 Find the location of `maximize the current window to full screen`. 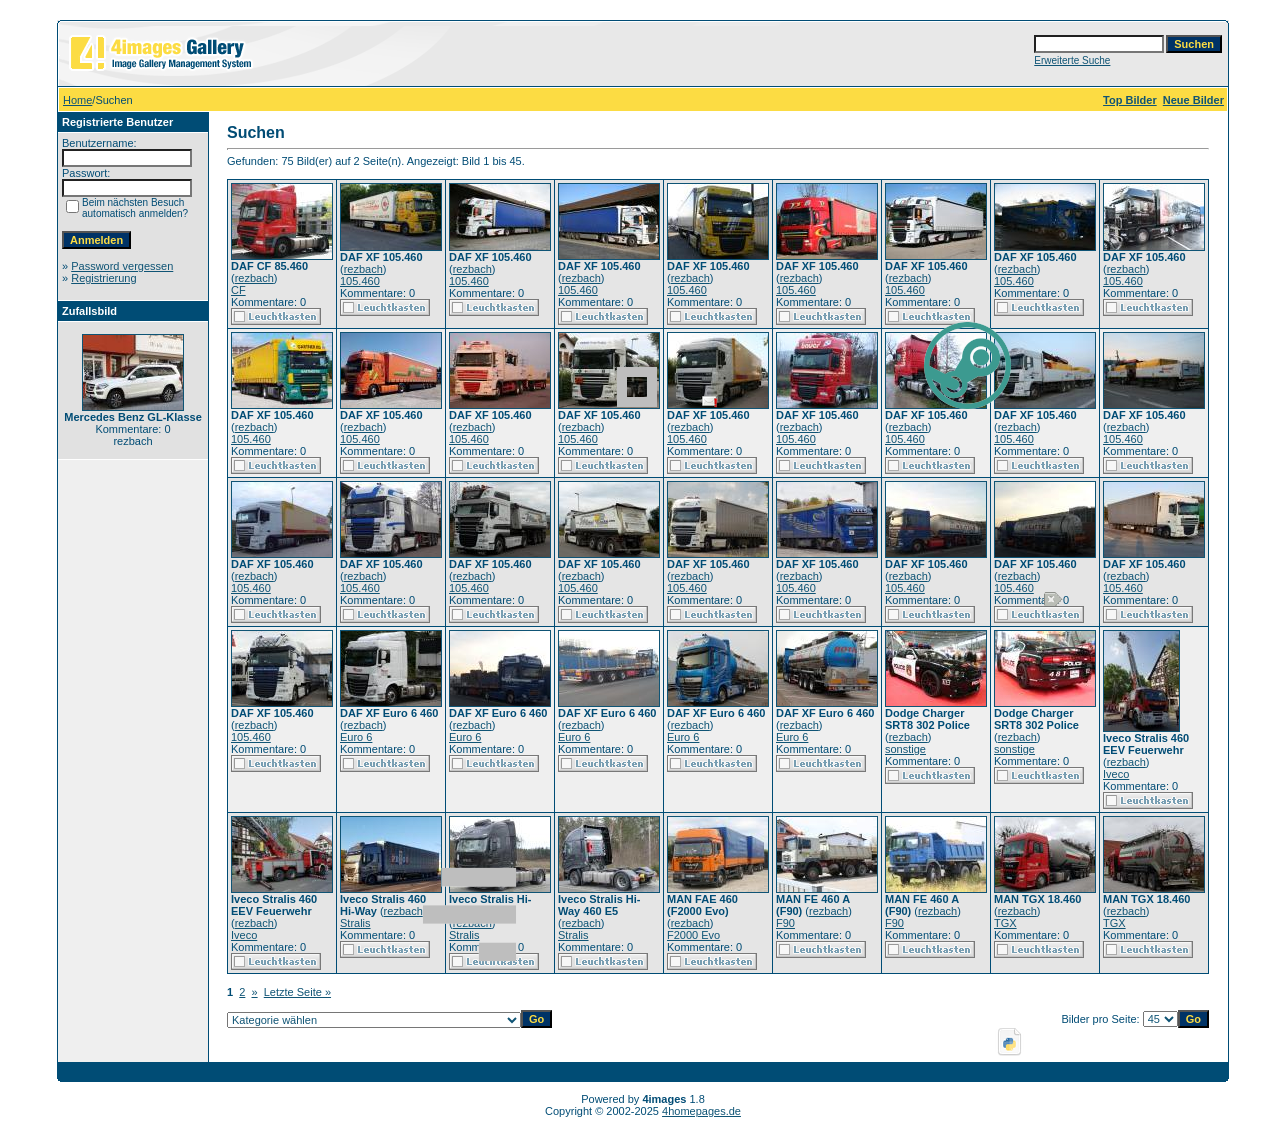

maximize the current window to full screen is located at coordinates (637, 387).